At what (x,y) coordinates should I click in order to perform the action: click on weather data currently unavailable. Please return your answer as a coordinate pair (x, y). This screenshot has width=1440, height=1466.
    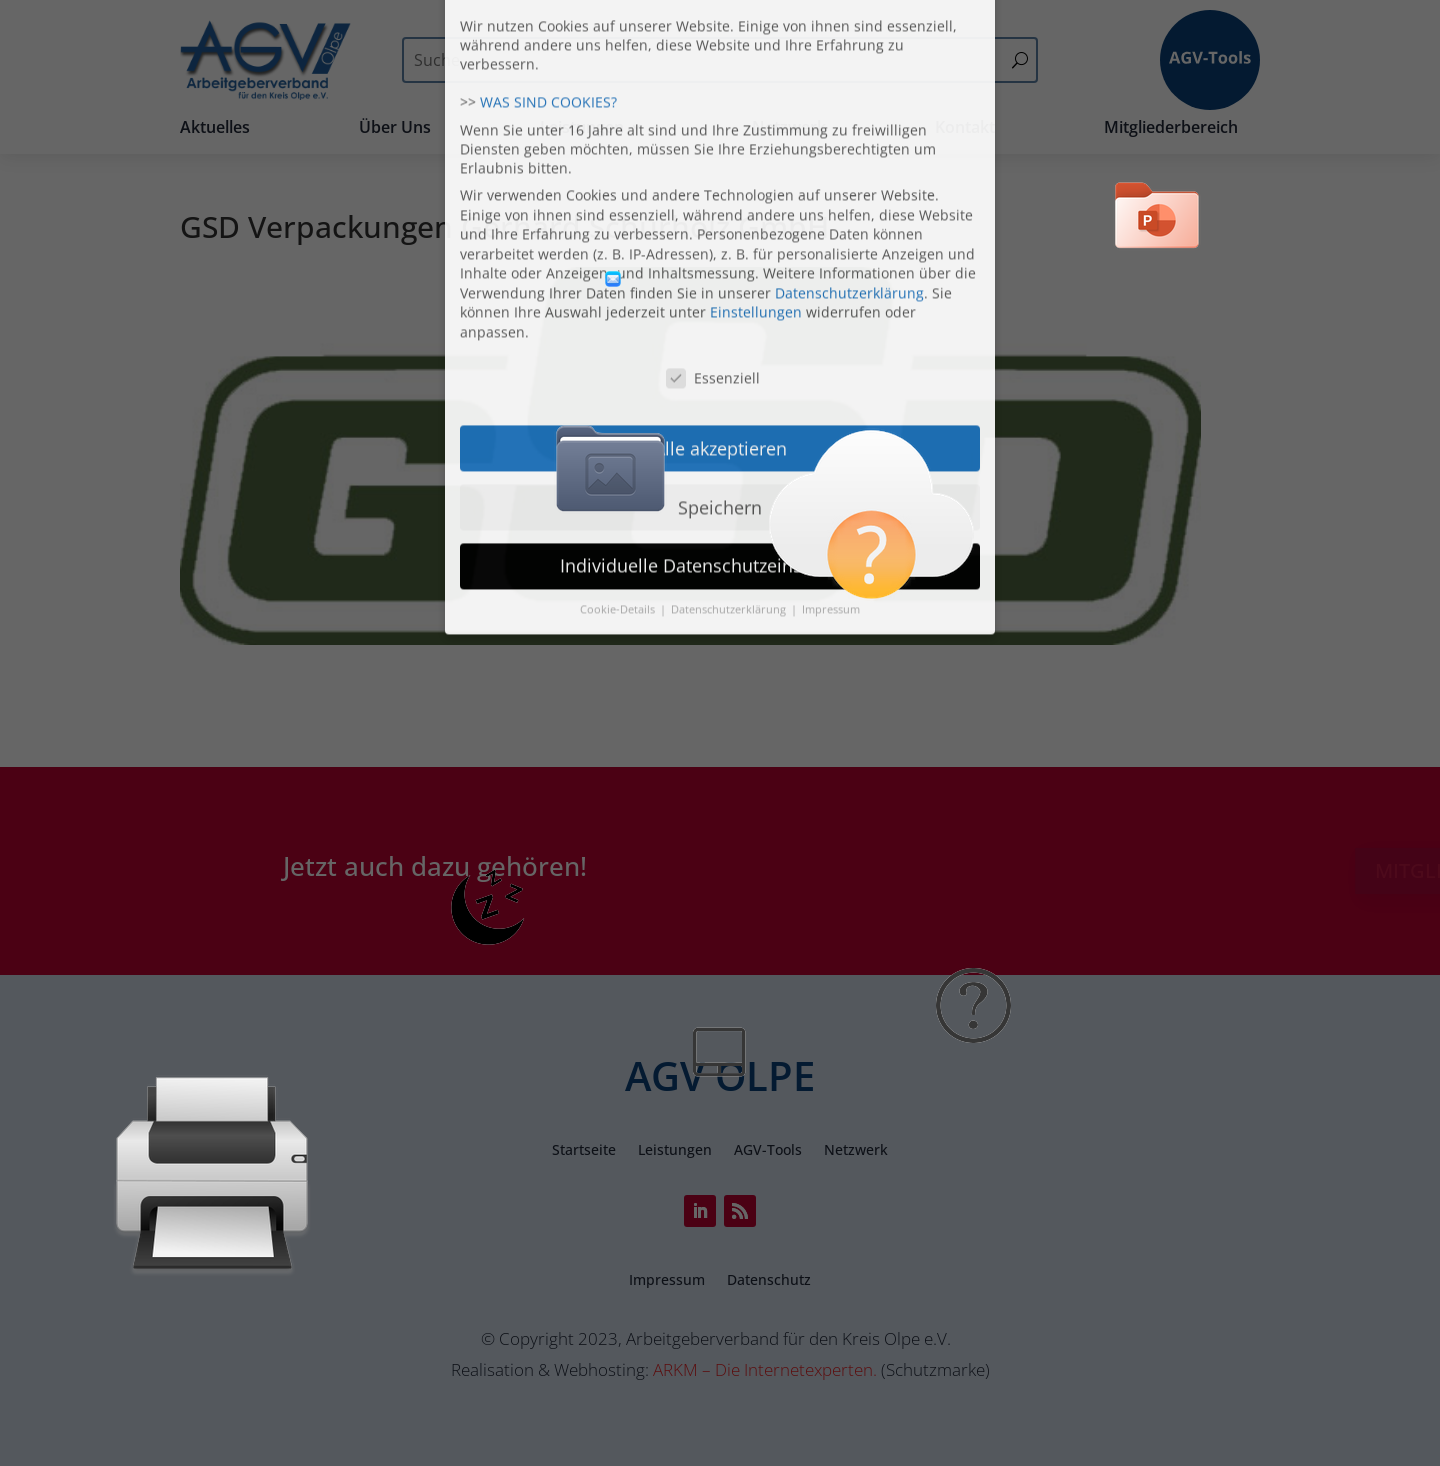
    Looking at the image, I should click on (871, 514).